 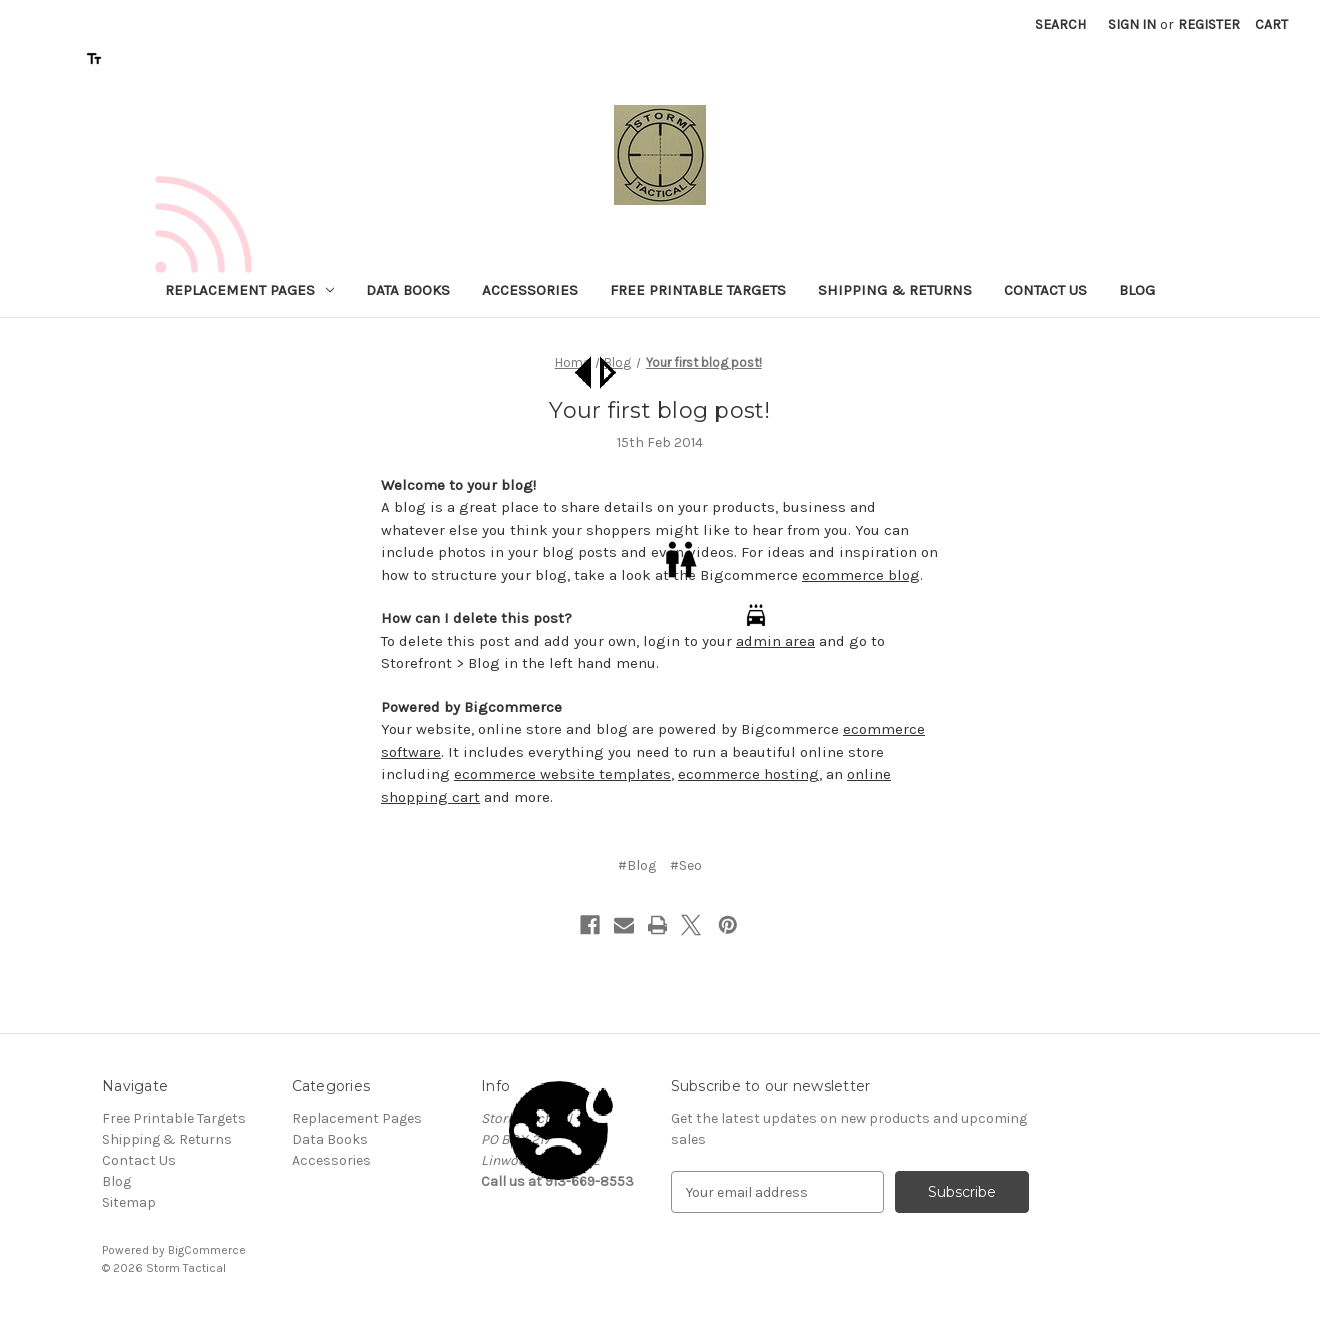 What do you see at coordinates (199, 229) in the screenshot?
I see `subscribe to RSS feed` at bounding box center [199, 229].